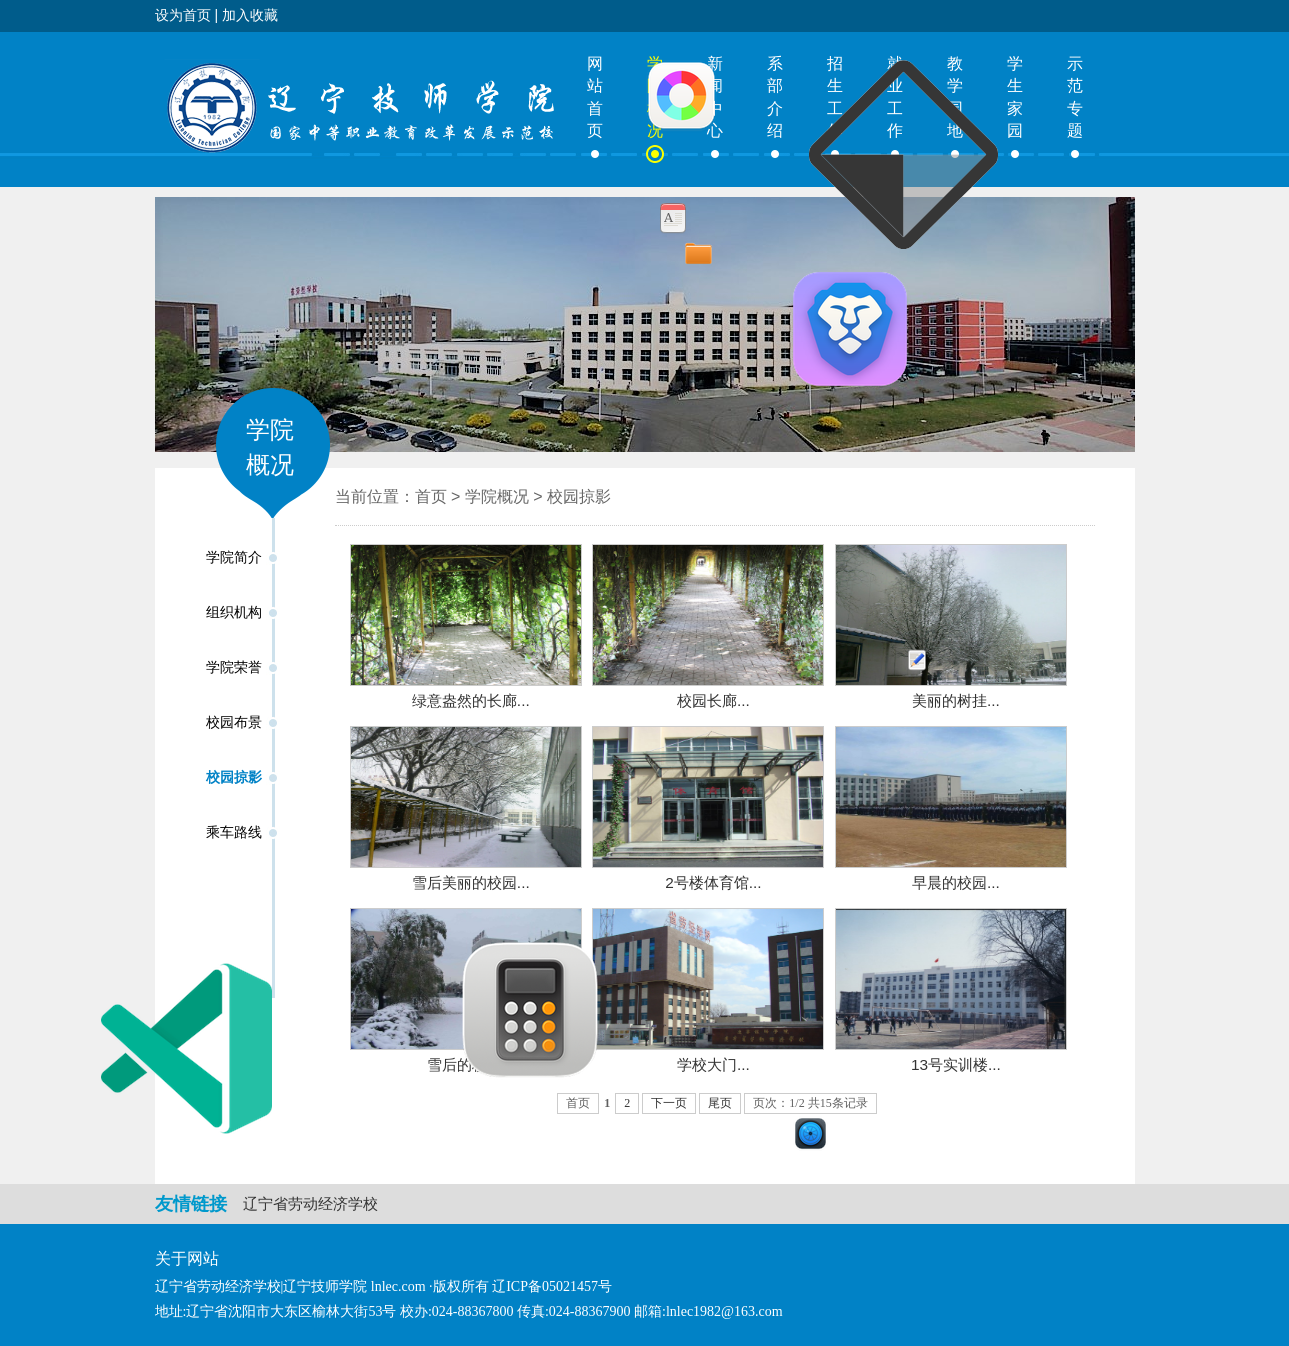  What do you see at coordinates (681, 95) in the screenshot?
I see `open RawTherapee photo editing application` at bounding box center [681, 95].